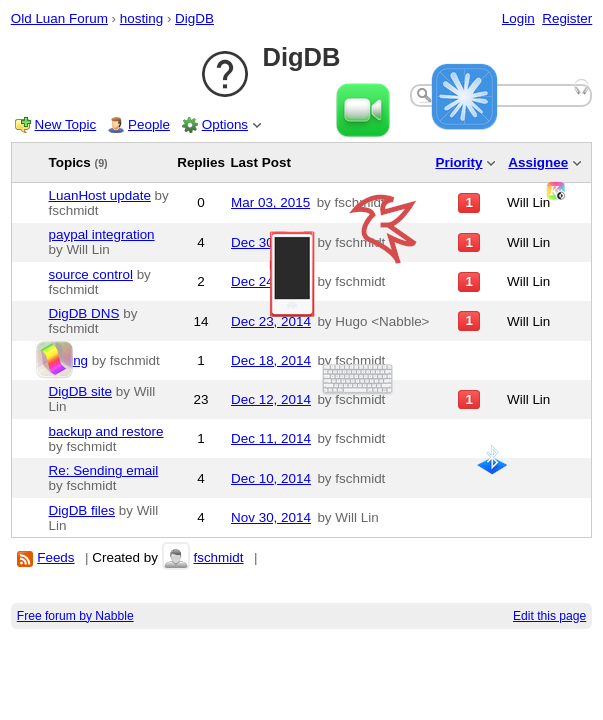 The width and height of the screenshot is (603, 720). I want to click on open bluetooth file exchange utility, so click(492, 460).